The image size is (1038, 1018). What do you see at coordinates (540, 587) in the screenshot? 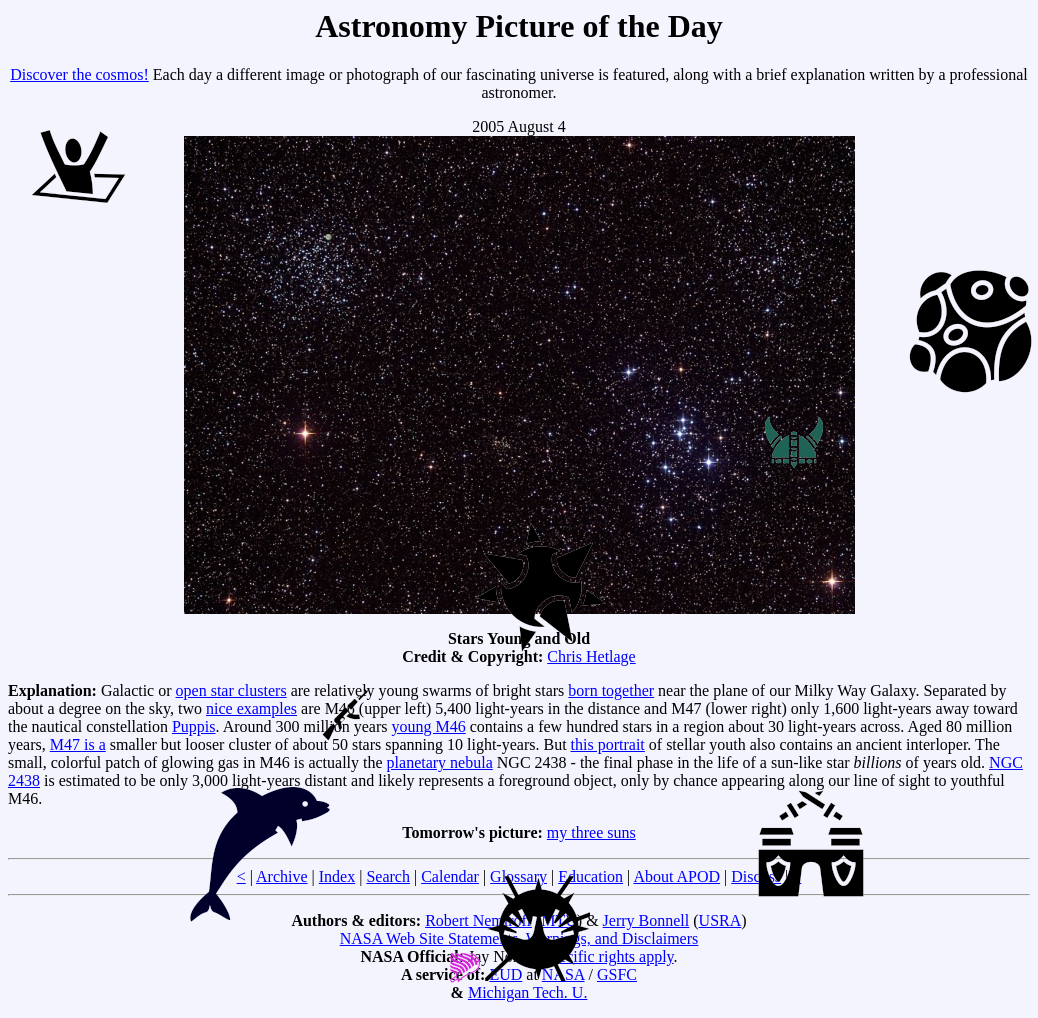
I see `select mace weapon in game inventory` at bounding box center [540, 587].